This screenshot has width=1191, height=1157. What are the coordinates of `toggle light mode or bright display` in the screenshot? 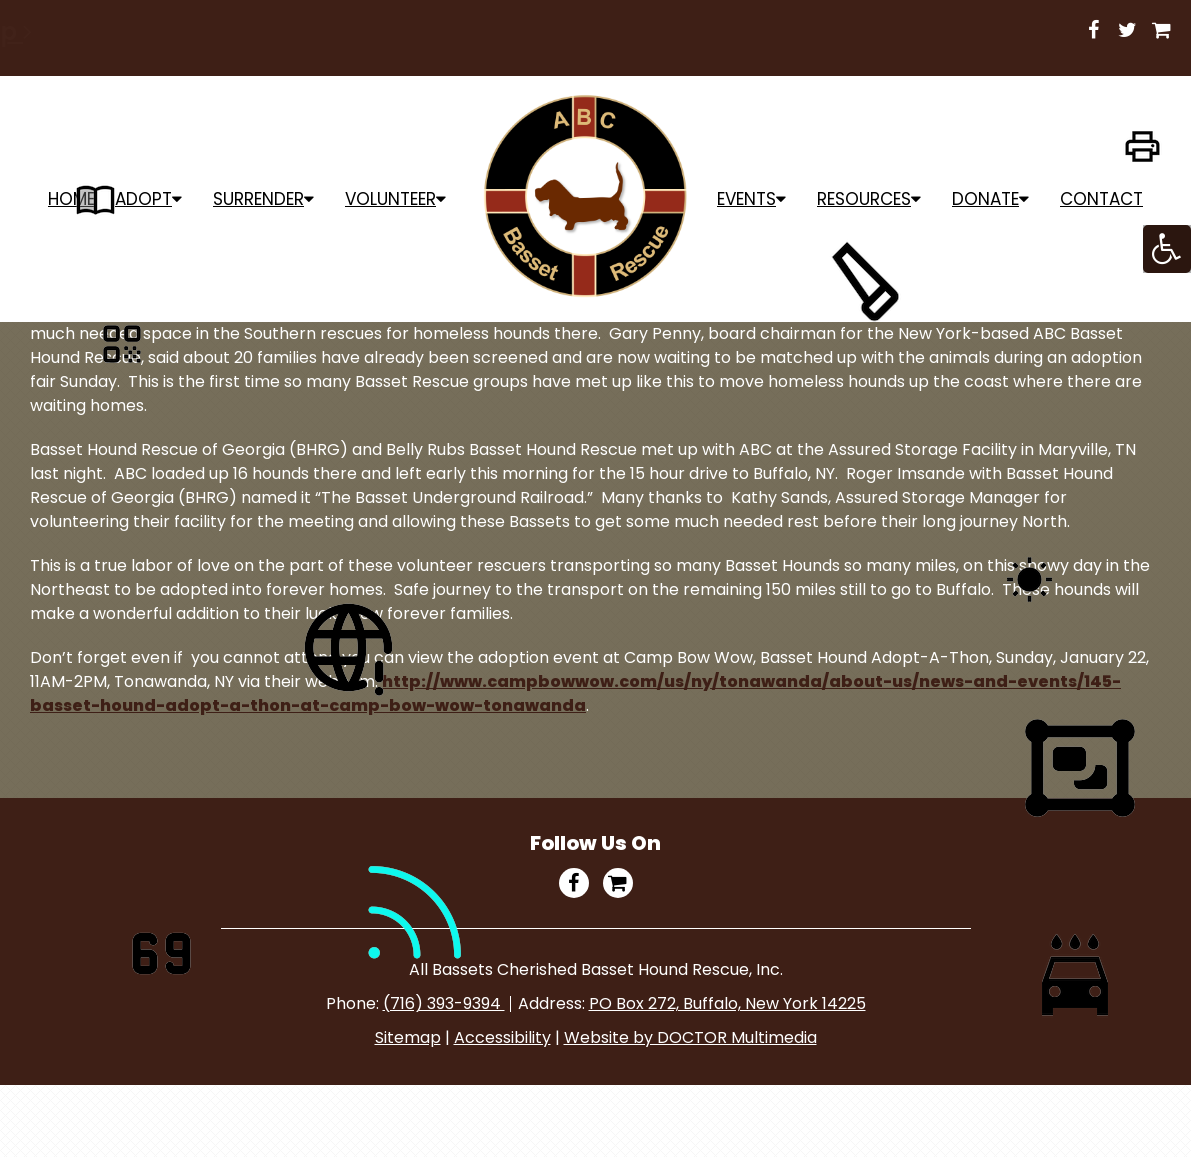 It's located at (1029, 580).